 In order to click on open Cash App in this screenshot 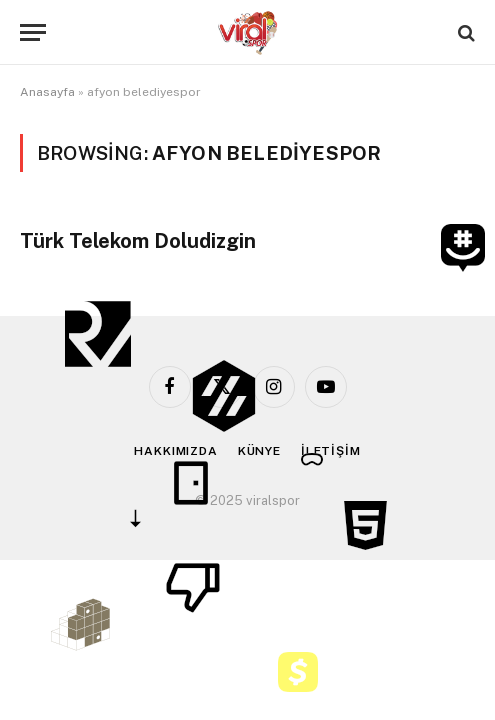, I will do `click(298, 672)`.